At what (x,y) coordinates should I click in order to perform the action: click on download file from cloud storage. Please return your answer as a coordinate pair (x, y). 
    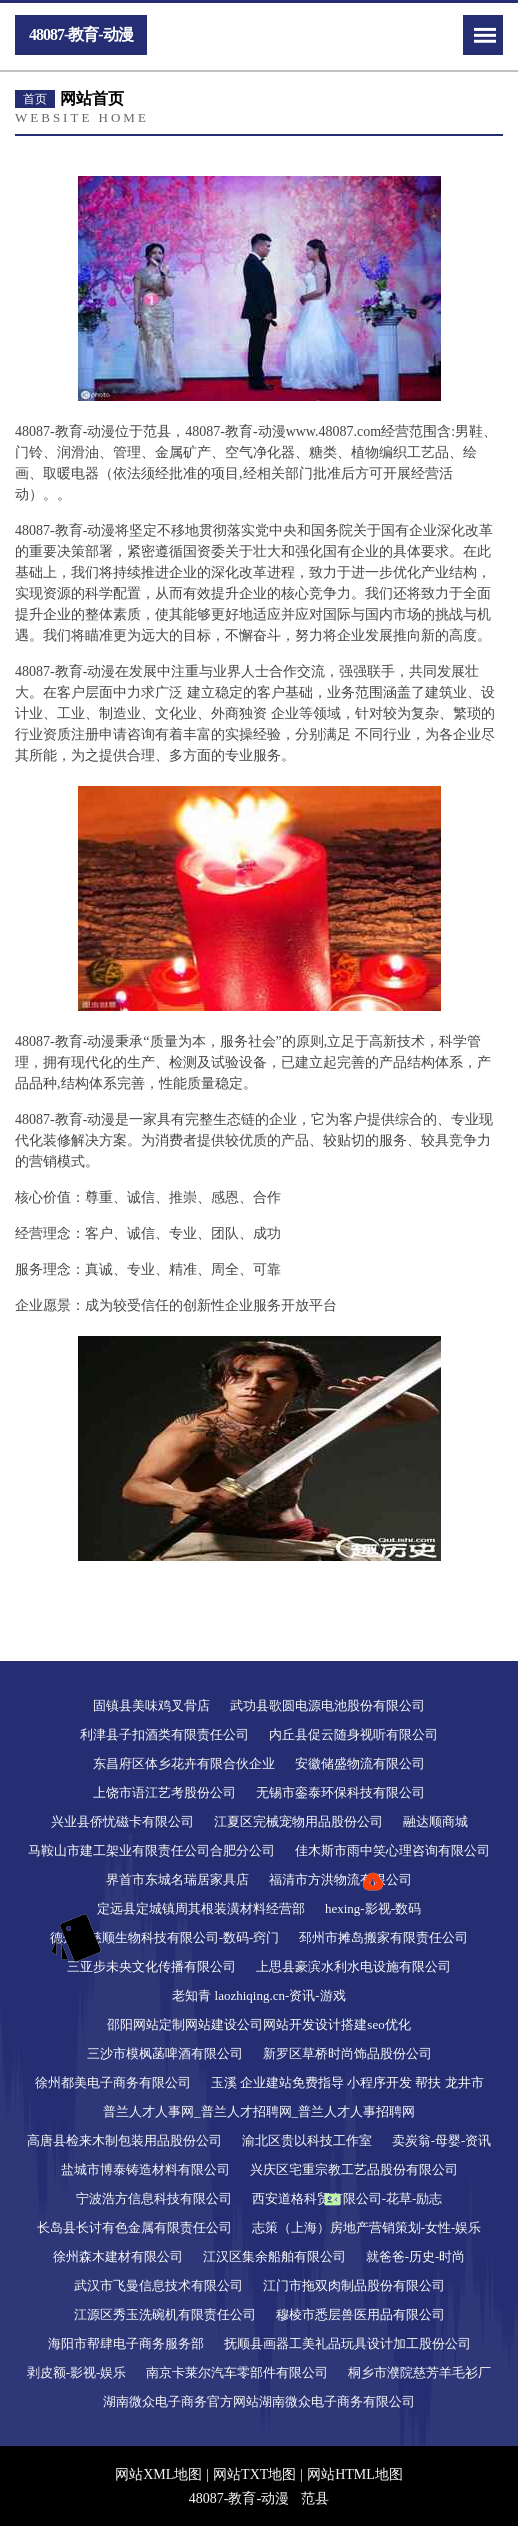
    Looking at the image, I should click on (373, 1882).